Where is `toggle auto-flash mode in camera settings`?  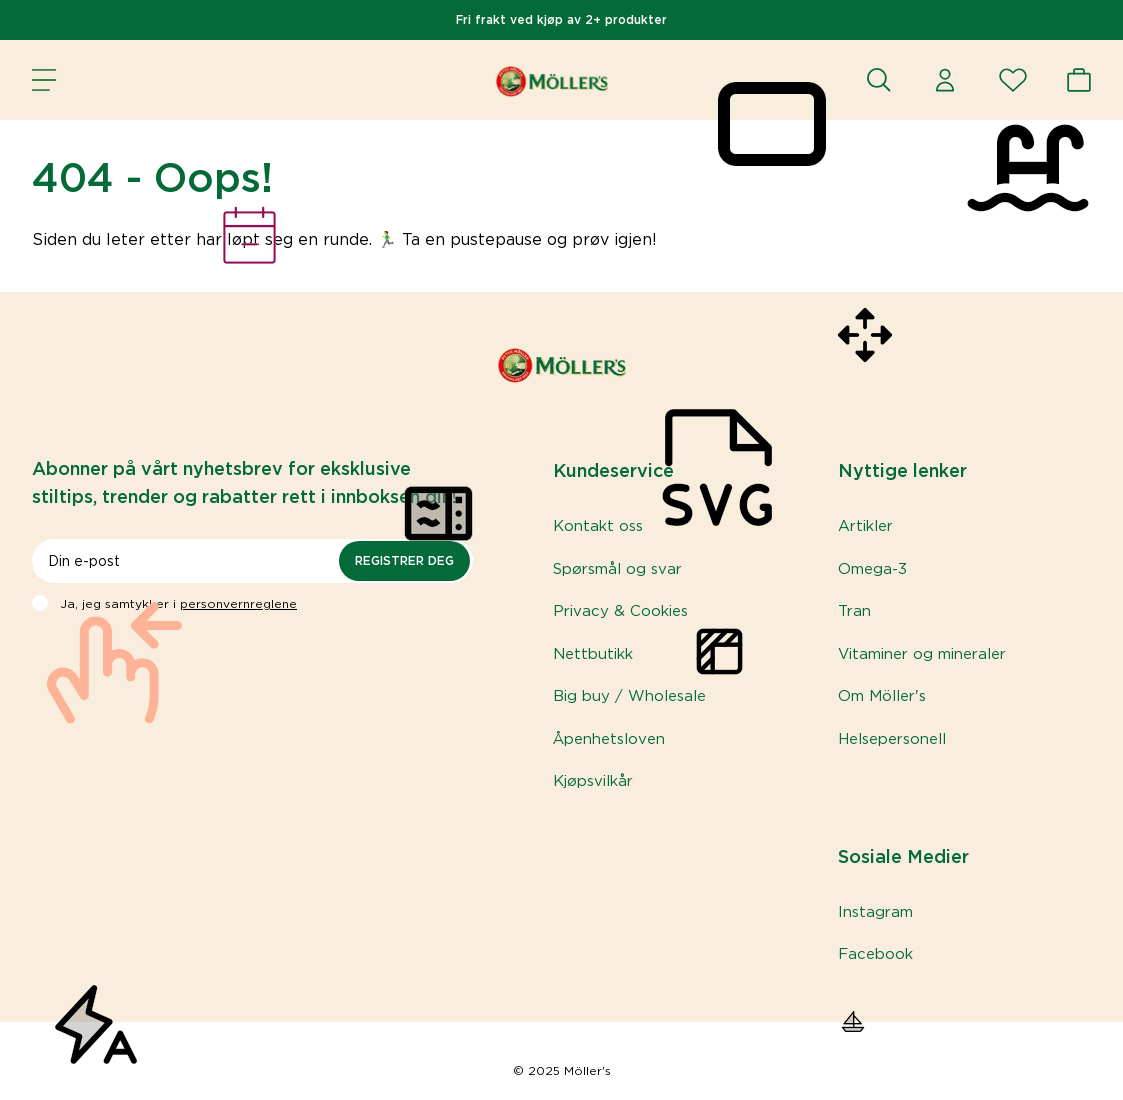
toggle auto-flash mode in camera settings is located at coordinates (94, 1027).